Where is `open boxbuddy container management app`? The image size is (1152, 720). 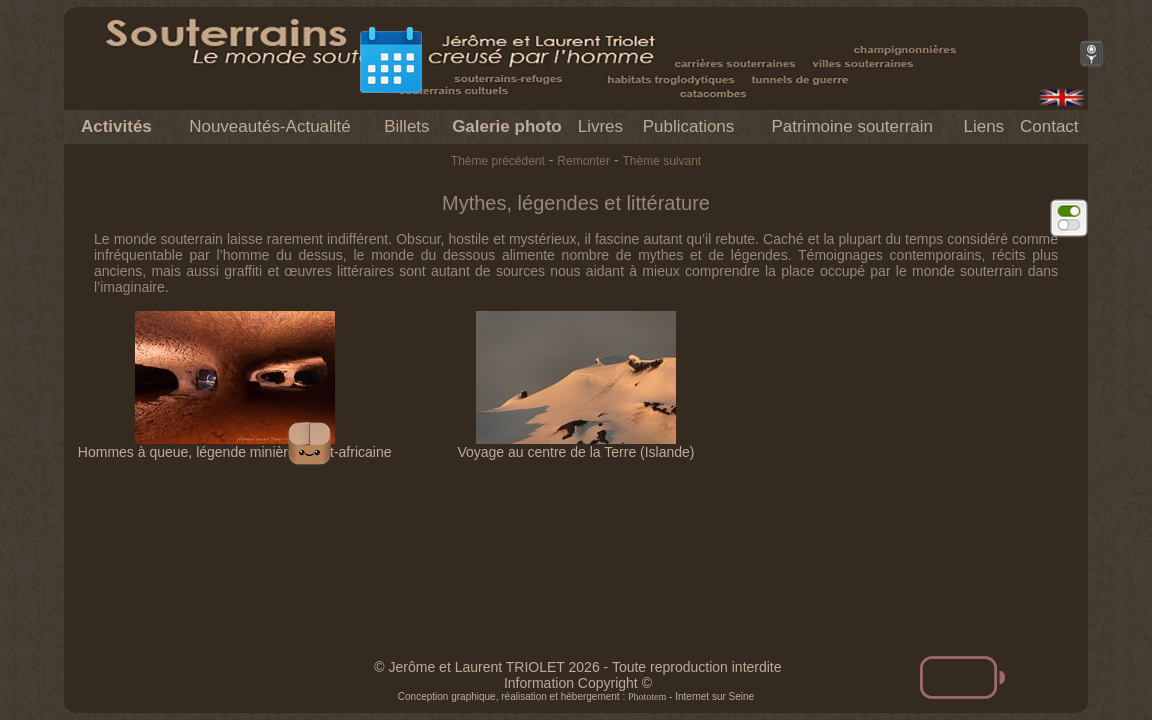
open boxbuddy container management app is located at coordinates (309, 443).